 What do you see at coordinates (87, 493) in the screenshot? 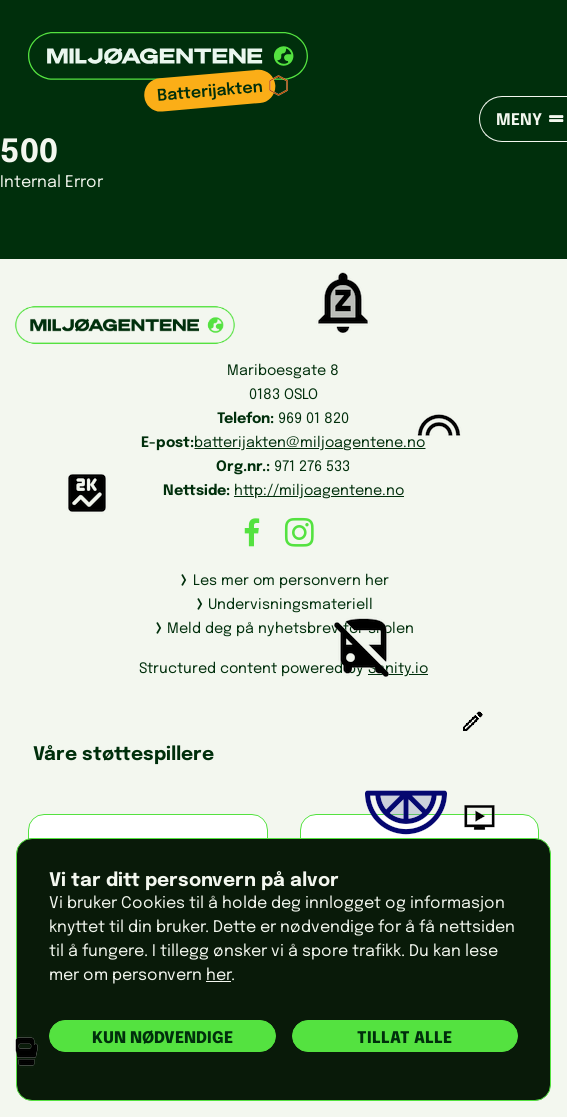
I see `view score or performance metrics` at bounding box center [87, 493].